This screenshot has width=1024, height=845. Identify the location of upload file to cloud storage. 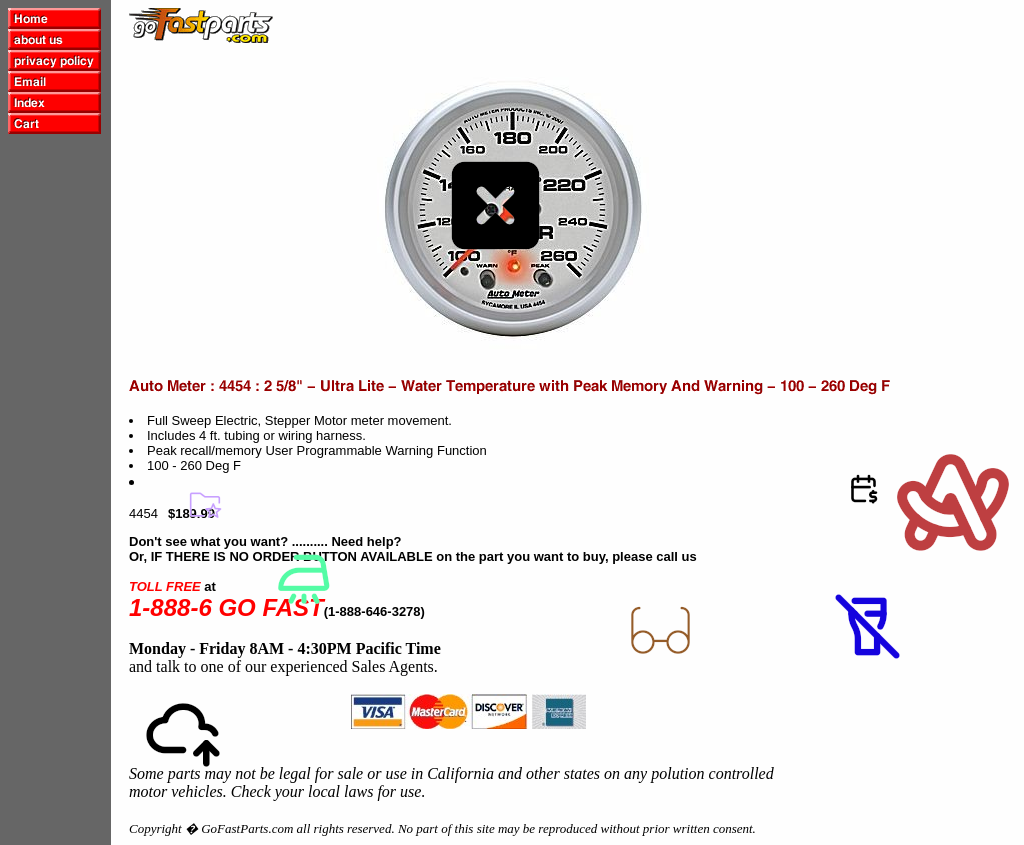
(183, 730).